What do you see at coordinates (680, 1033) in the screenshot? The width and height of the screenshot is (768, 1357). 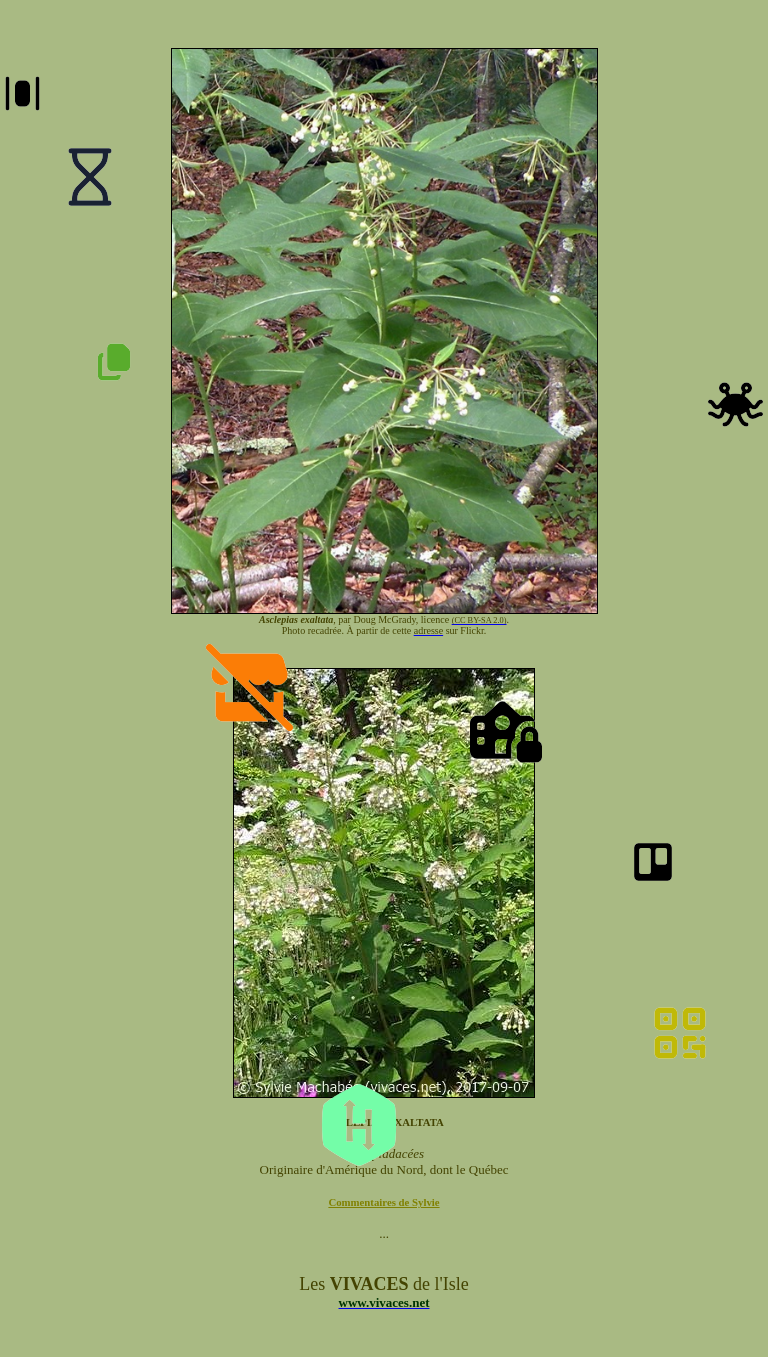 I see `scan or generate a QR code` at bounding box center [680, 1033].